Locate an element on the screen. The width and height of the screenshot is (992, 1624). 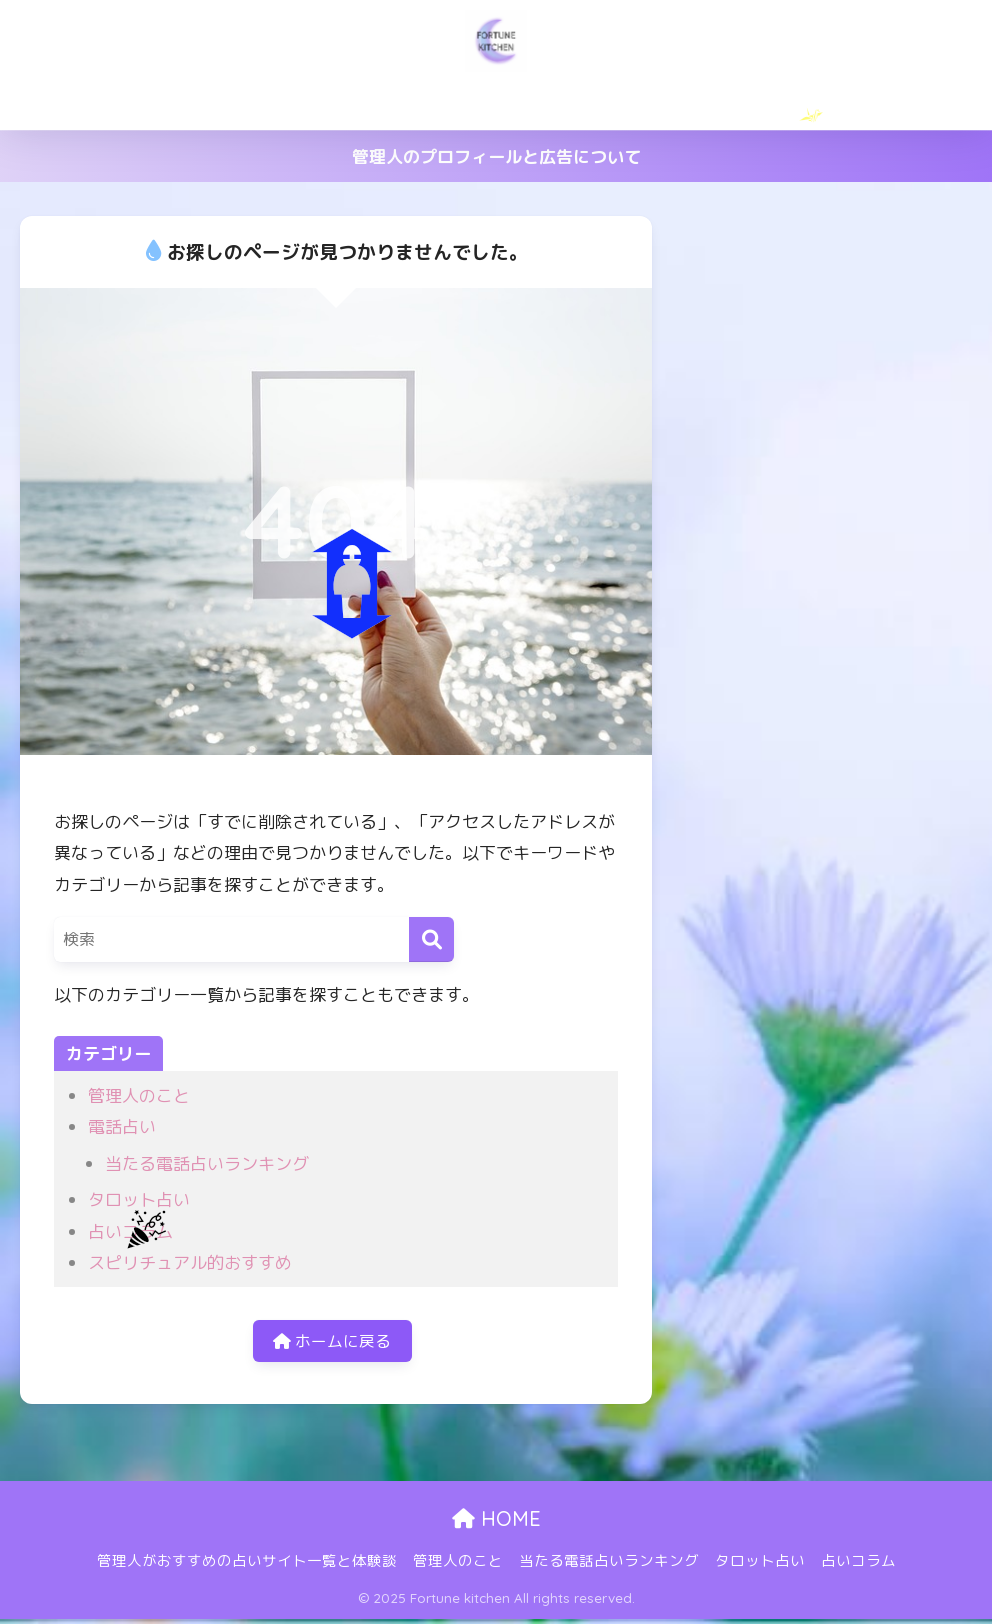
origami or paper crafting feature is located at coordinates (811, 115).